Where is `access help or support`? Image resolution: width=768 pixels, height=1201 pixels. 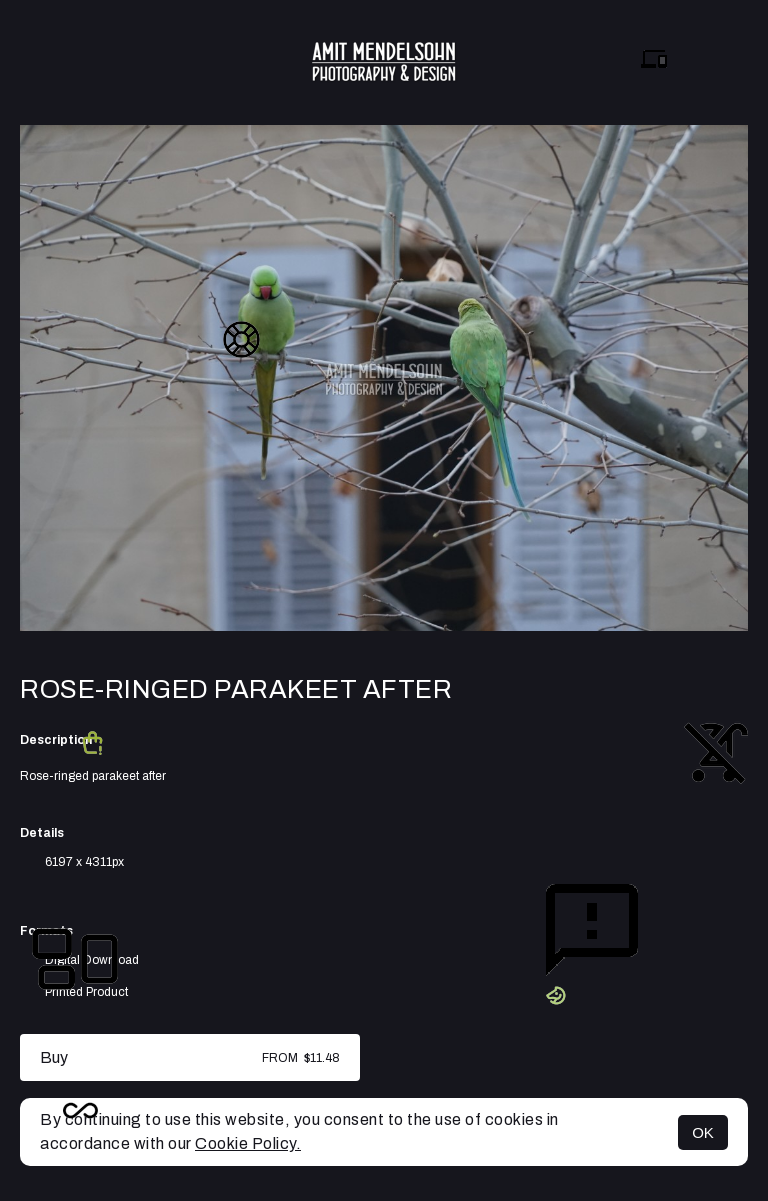
access help or support is located at coordinates (241, 339).